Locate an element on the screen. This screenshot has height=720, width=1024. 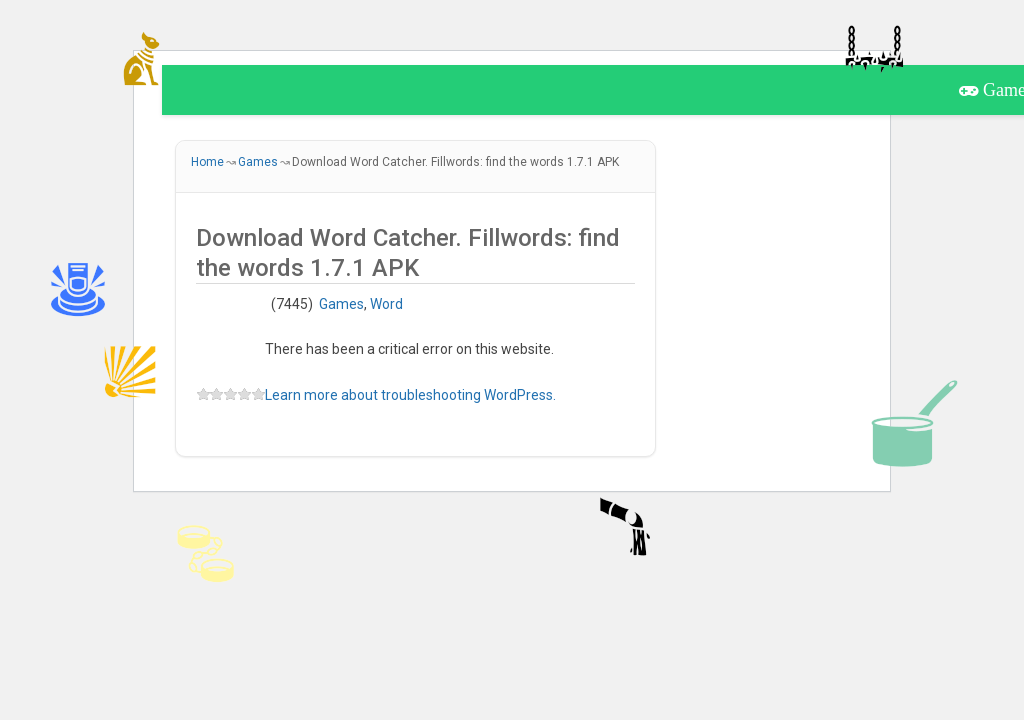
tap to confirm or activate is located at coordinates (78, 290).